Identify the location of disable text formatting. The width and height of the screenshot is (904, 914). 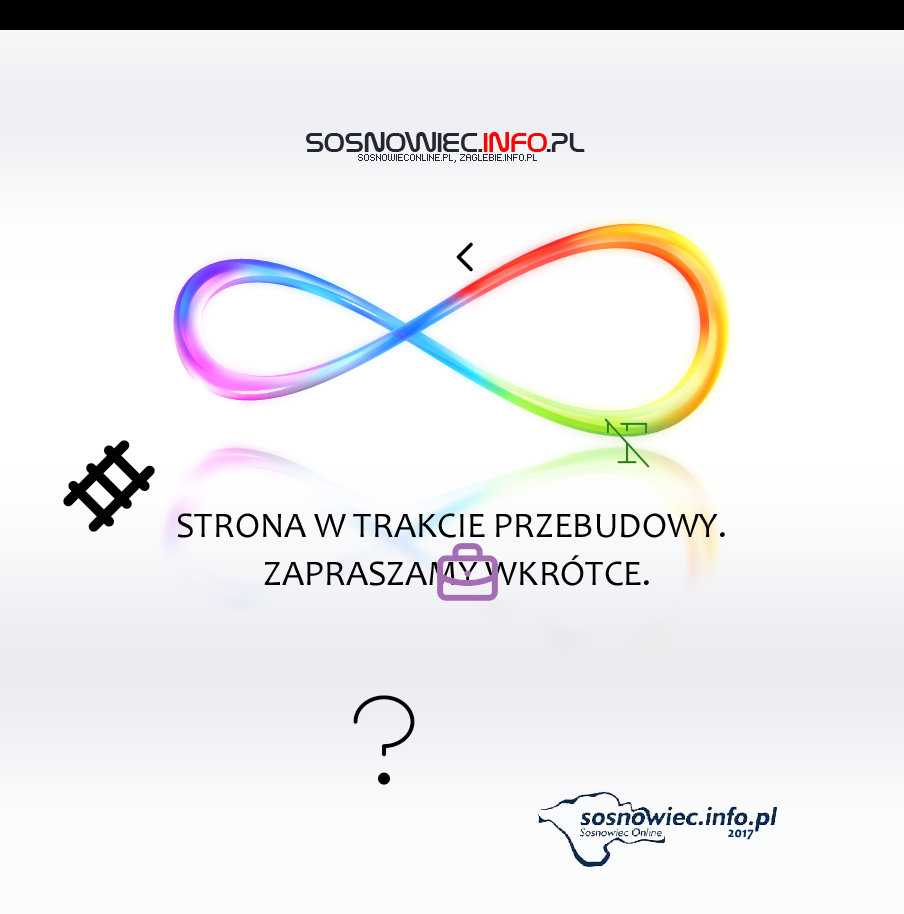
(627, 443).